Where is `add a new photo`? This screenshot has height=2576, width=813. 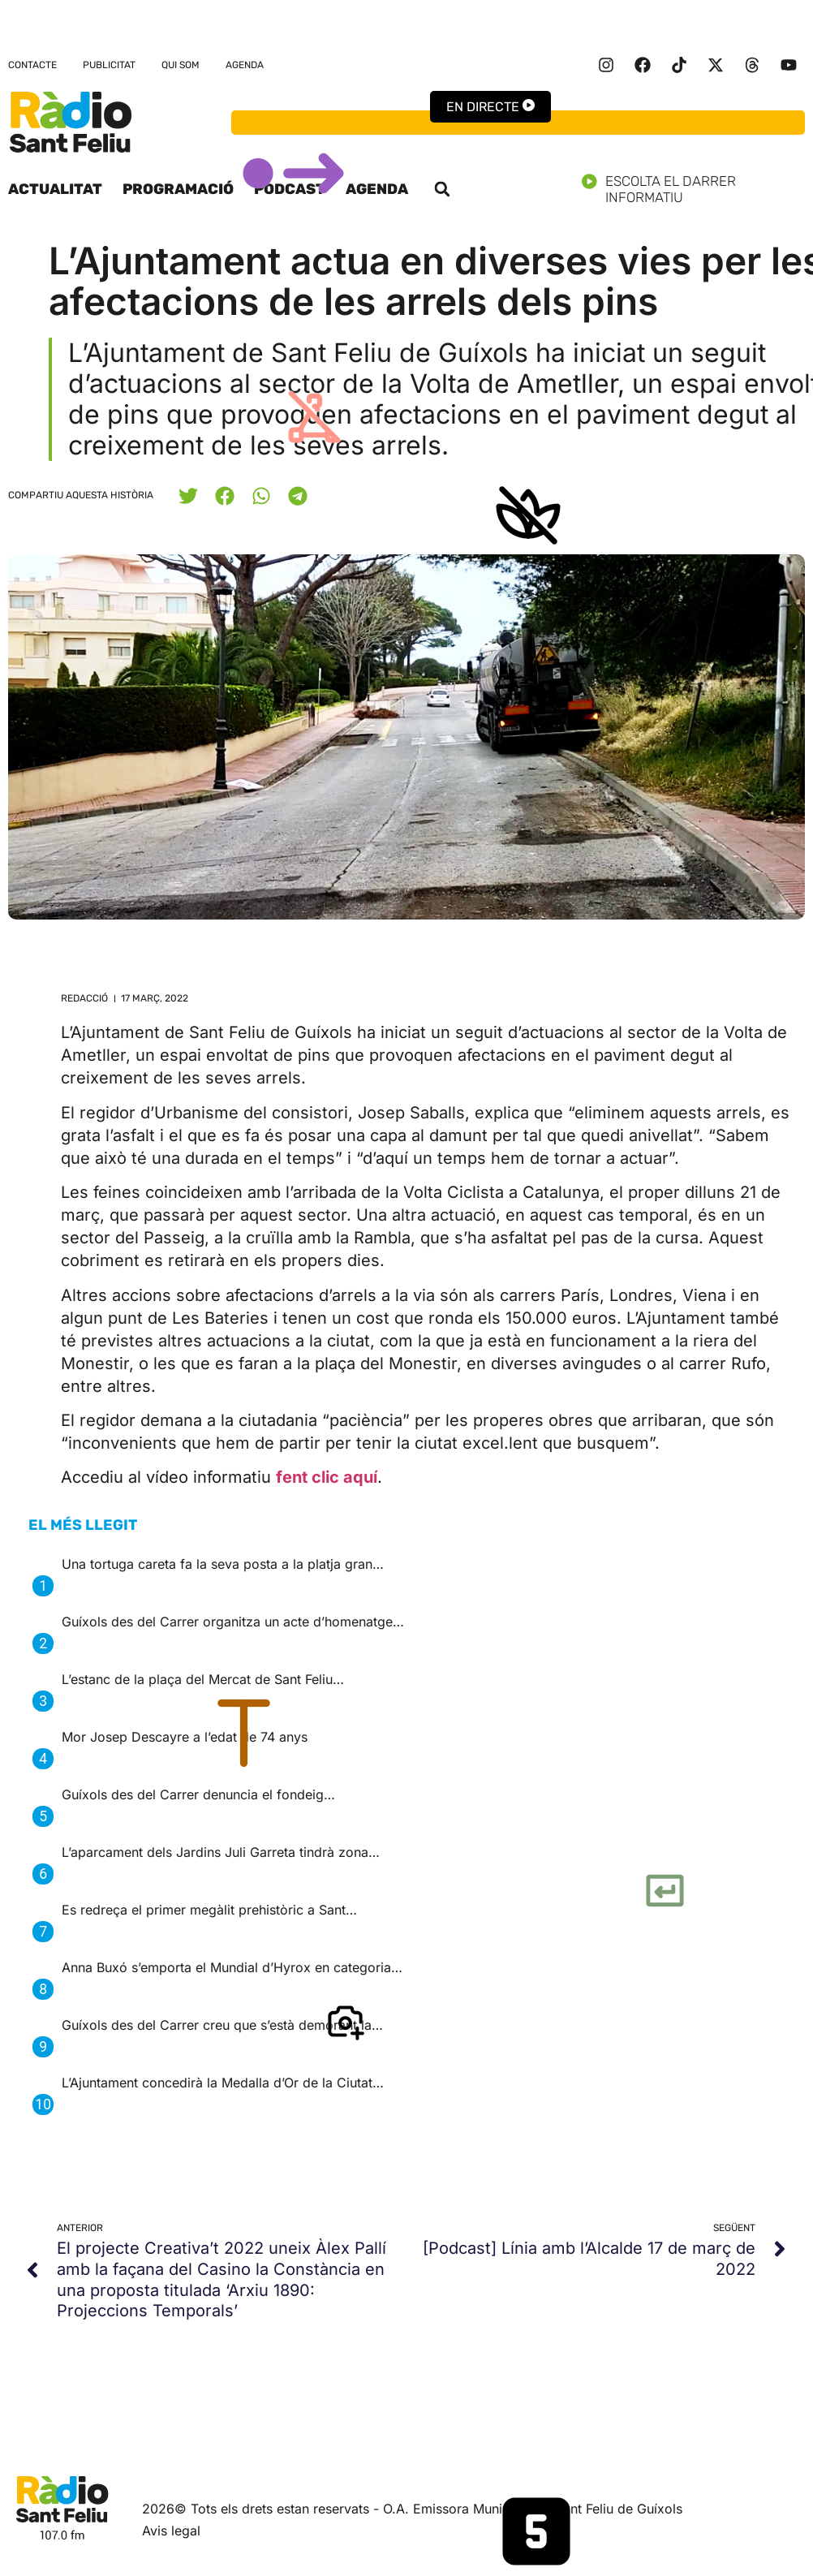
add a new photo is located at coordinates (345, 2021).